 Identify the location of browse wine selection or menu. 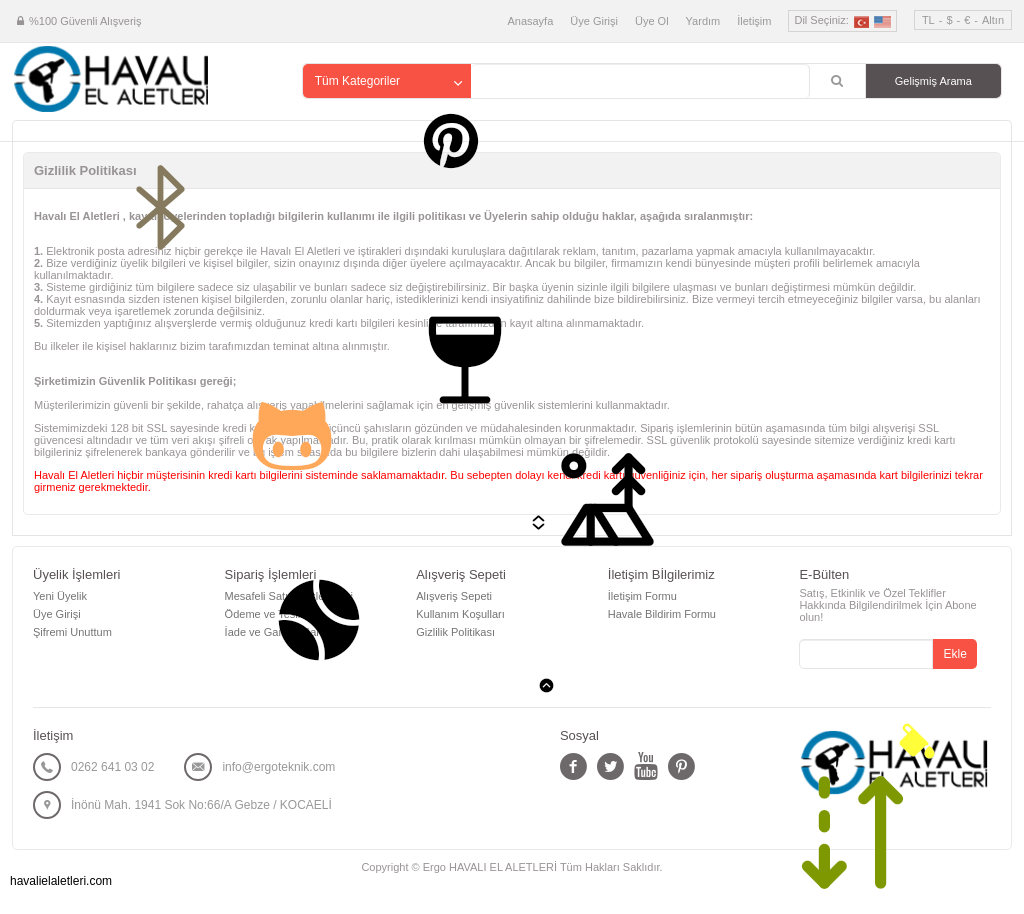
(465, 360).